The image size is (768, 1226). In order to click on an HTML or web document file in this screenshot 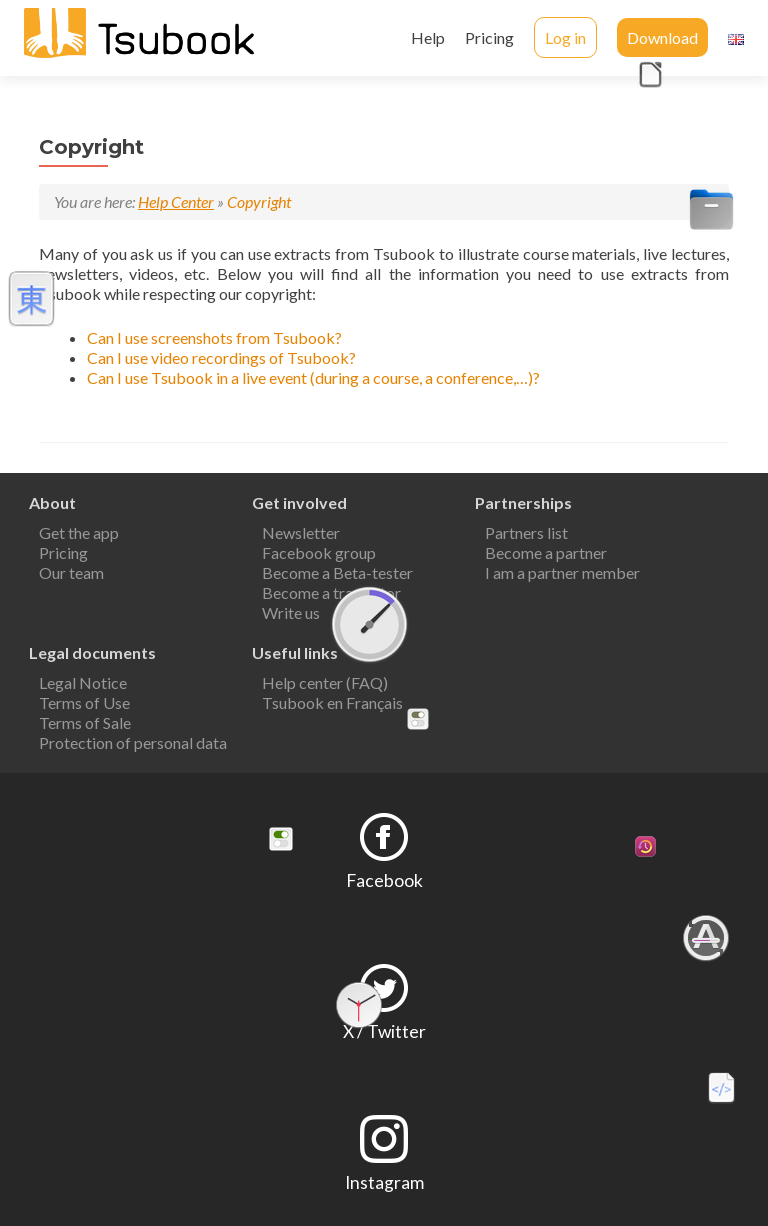, I will do `click(721, 1087)`.